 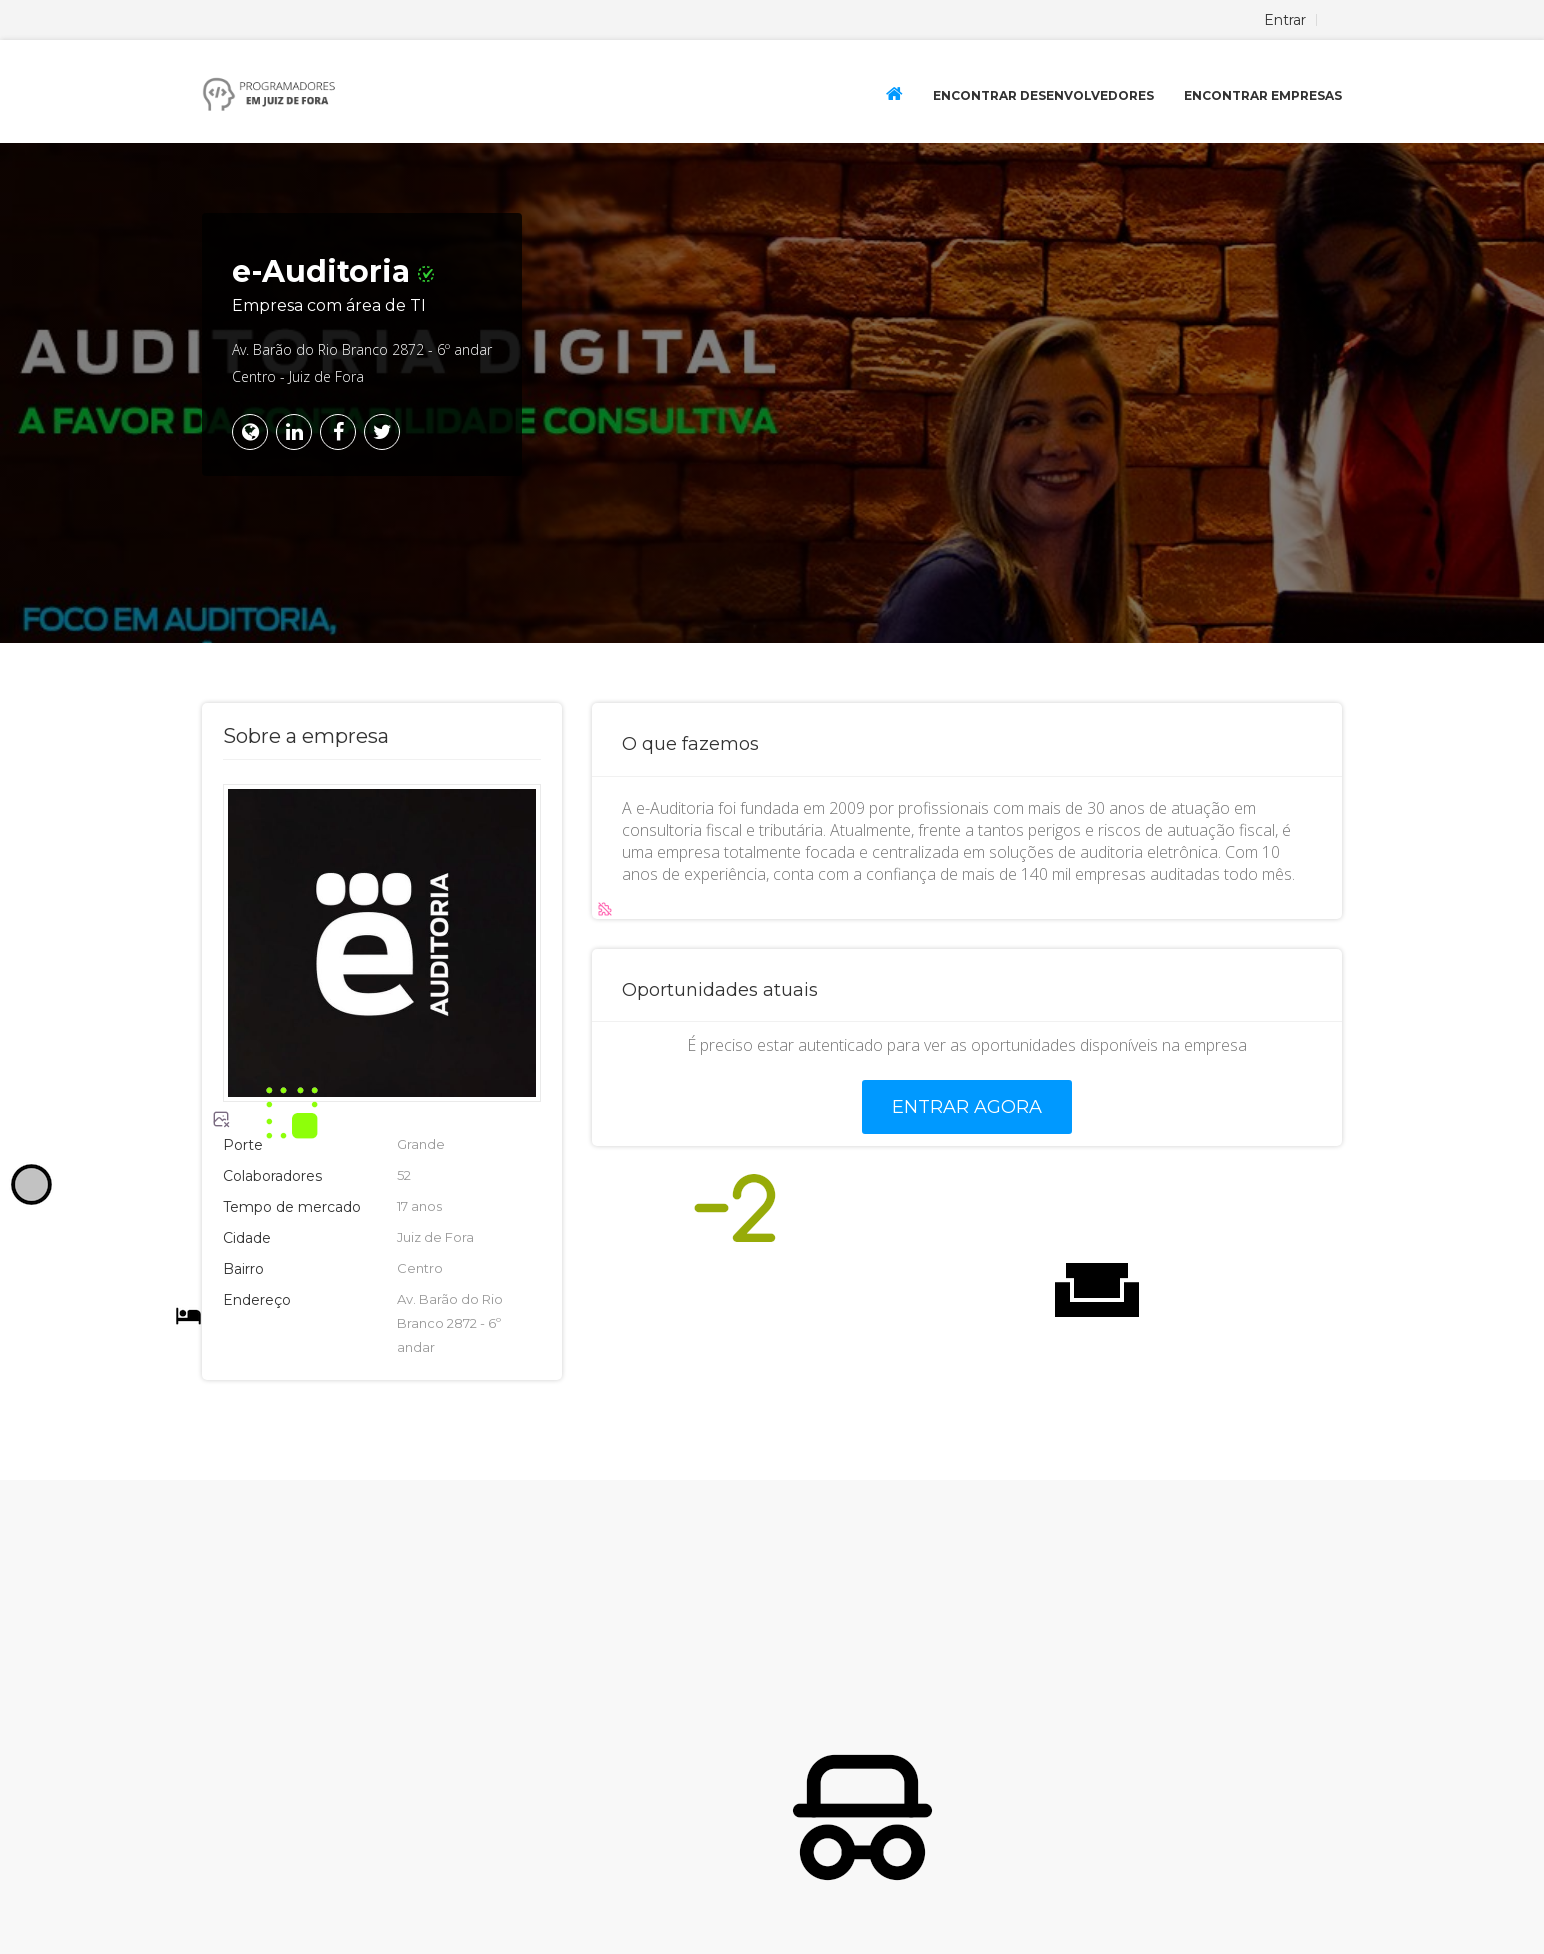 What do you see at coordinates (1097, 1290) in the screenshot?
I see `view weekend or leisure activities` at bounding box center [1097, 1290].